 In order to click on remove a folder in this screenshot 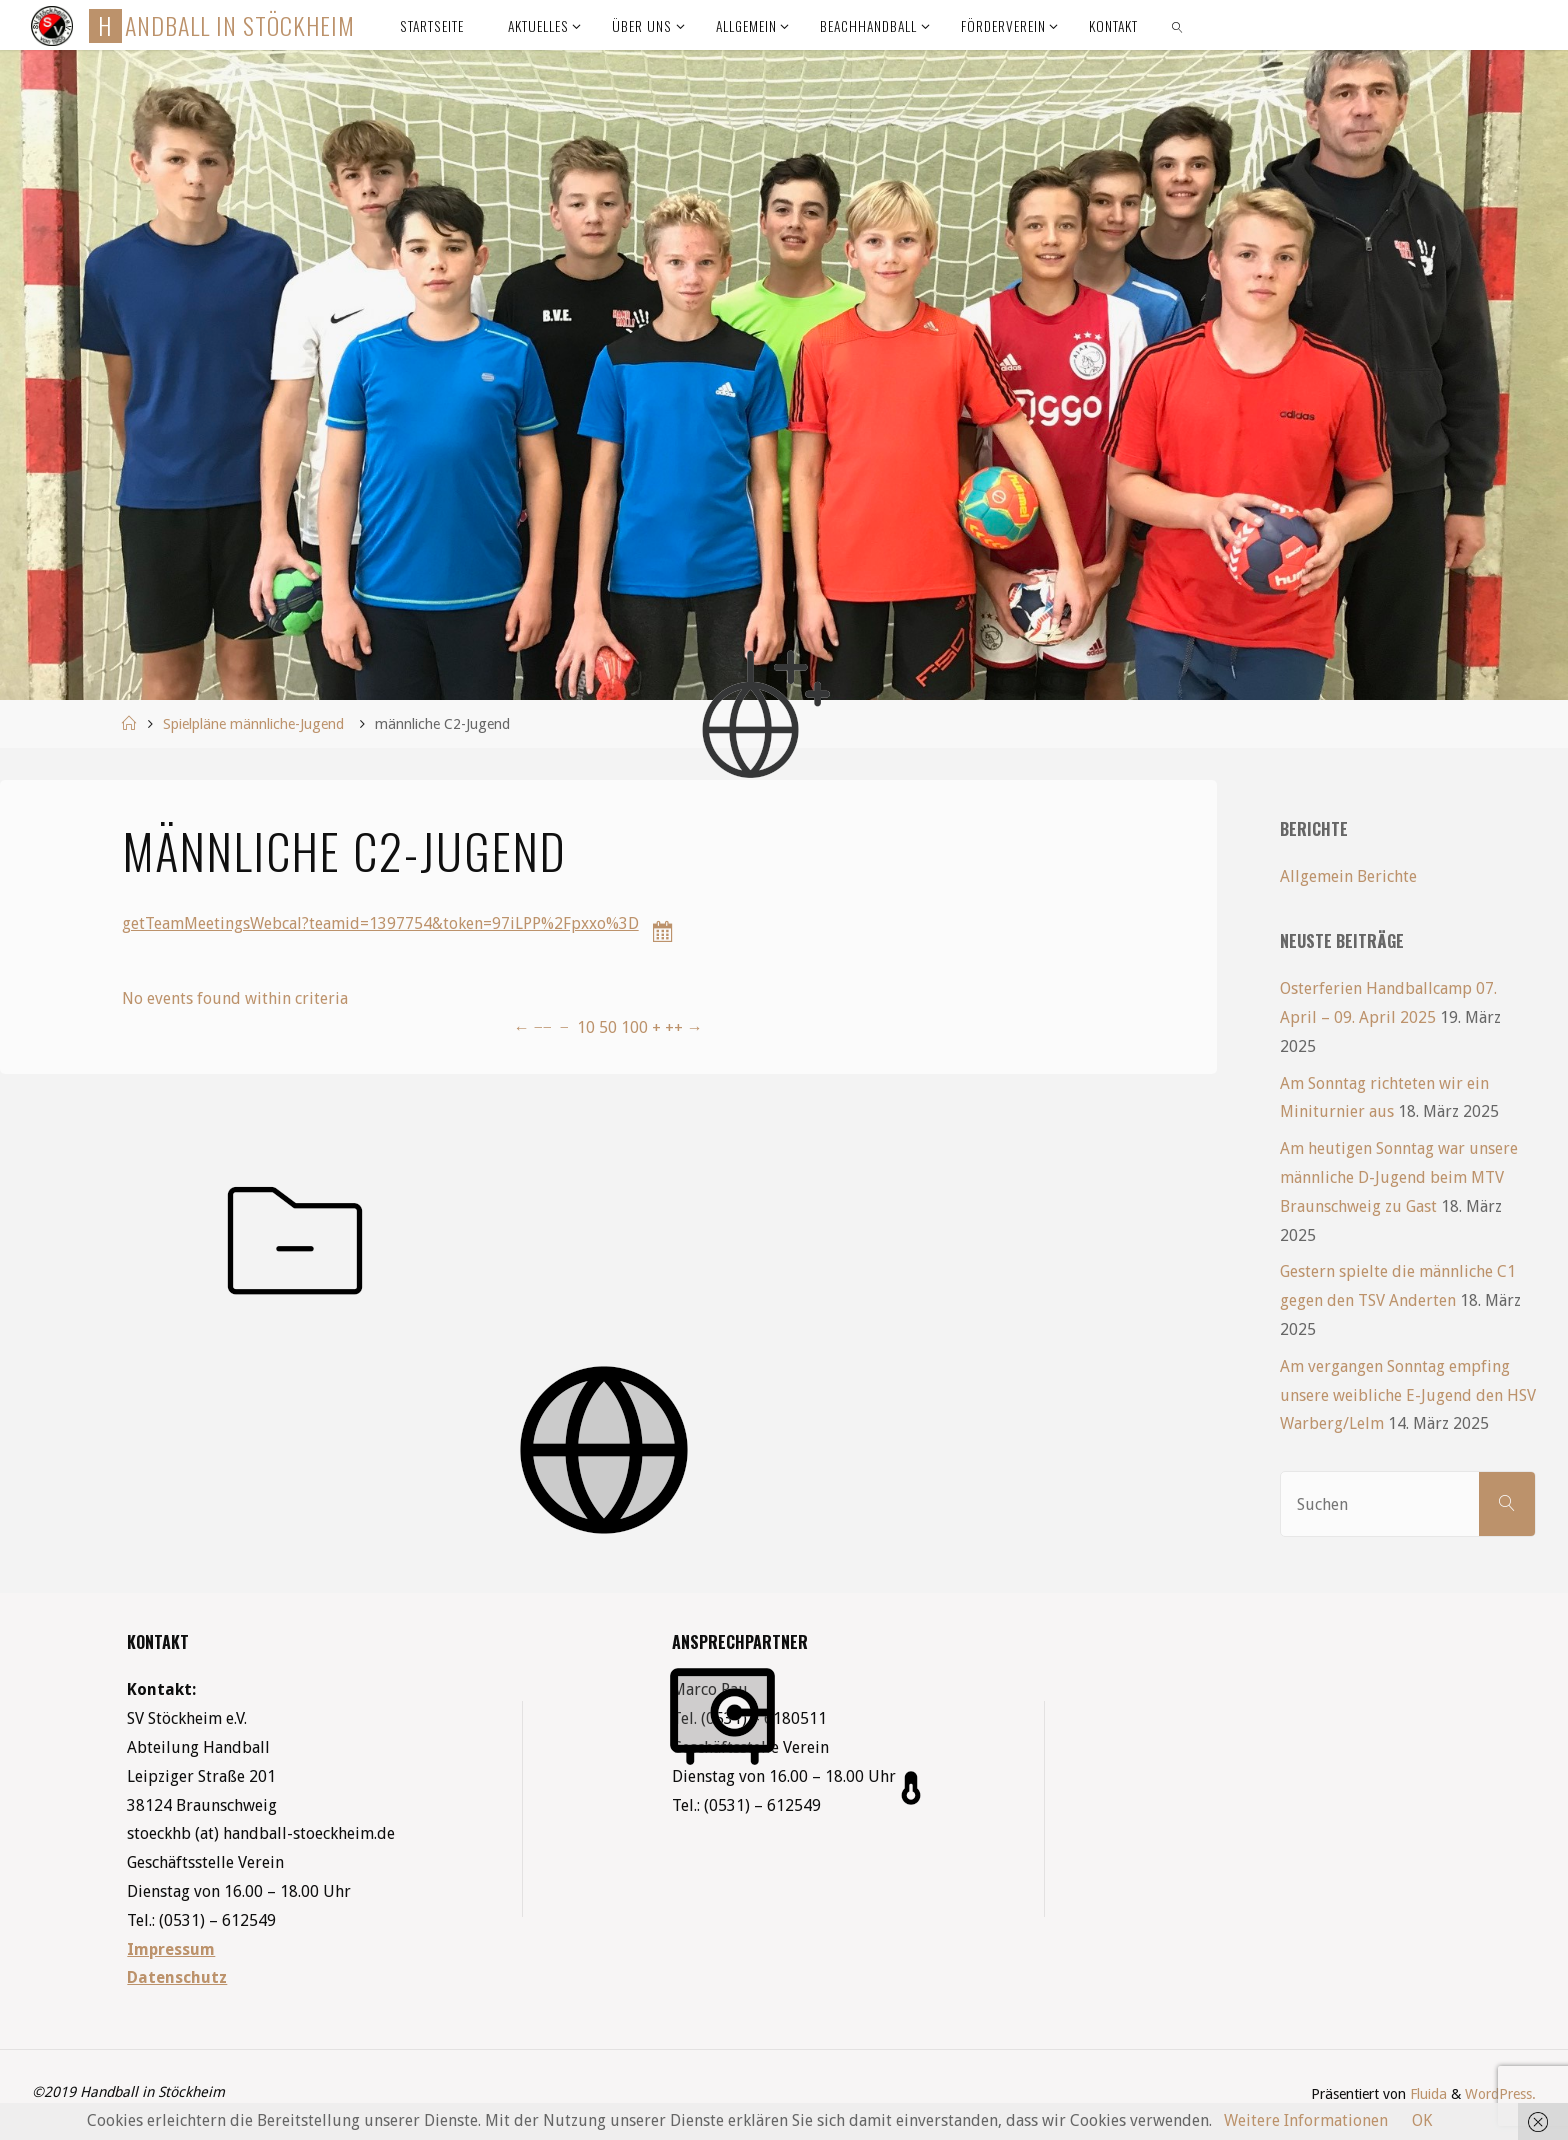, I will do `click(295, 1238)`.